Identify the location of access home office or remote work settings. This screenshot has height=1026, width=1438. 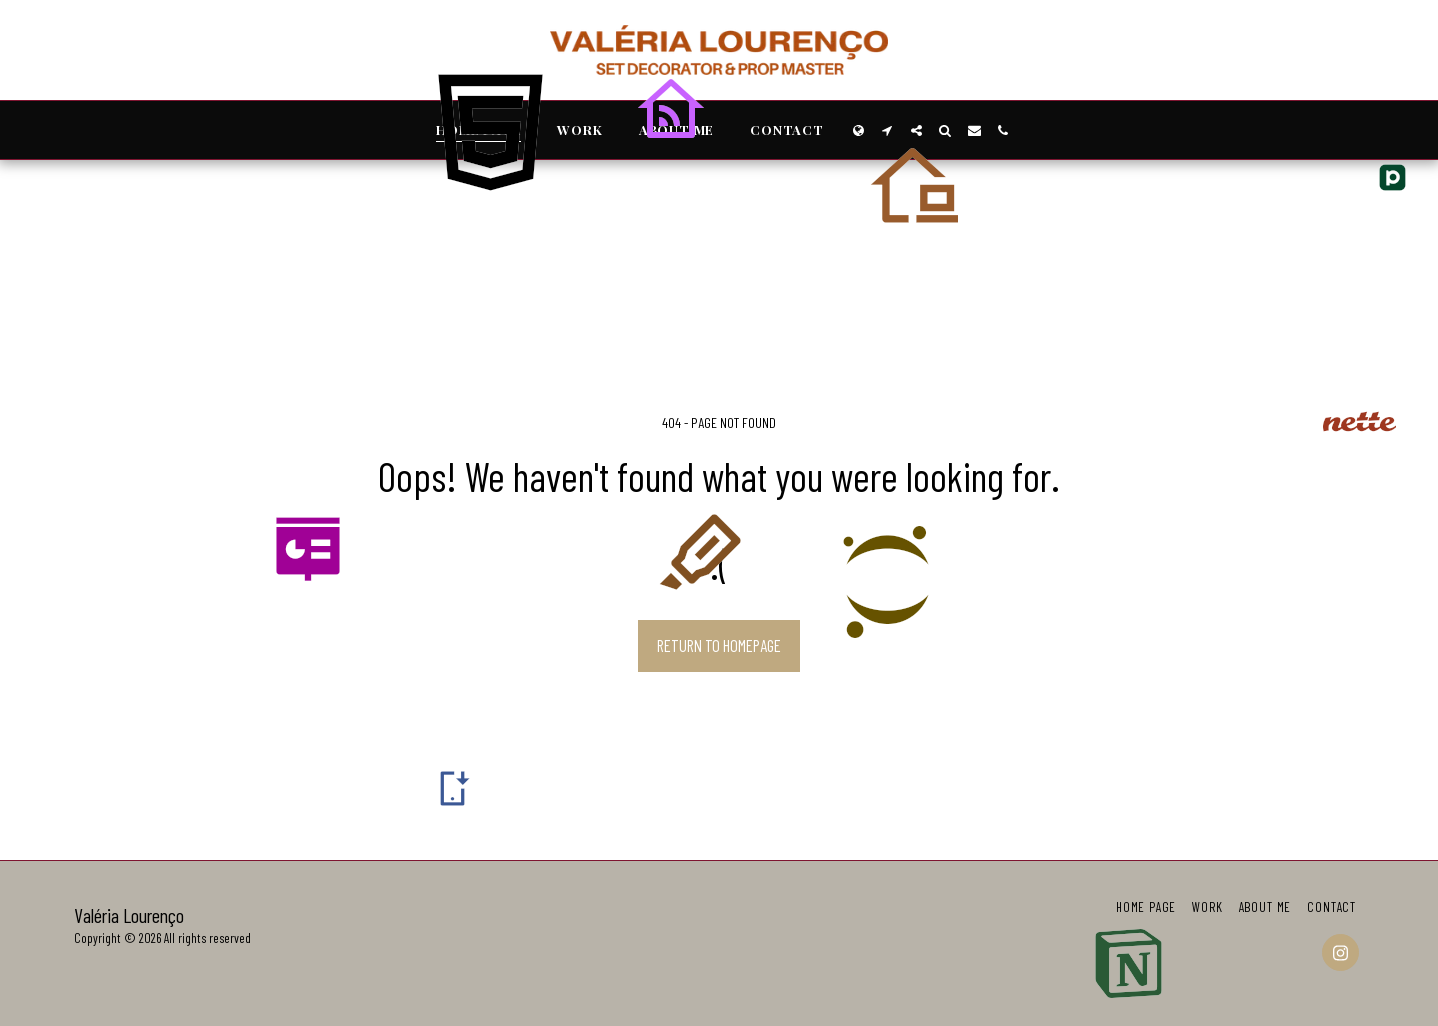
(912, 188).